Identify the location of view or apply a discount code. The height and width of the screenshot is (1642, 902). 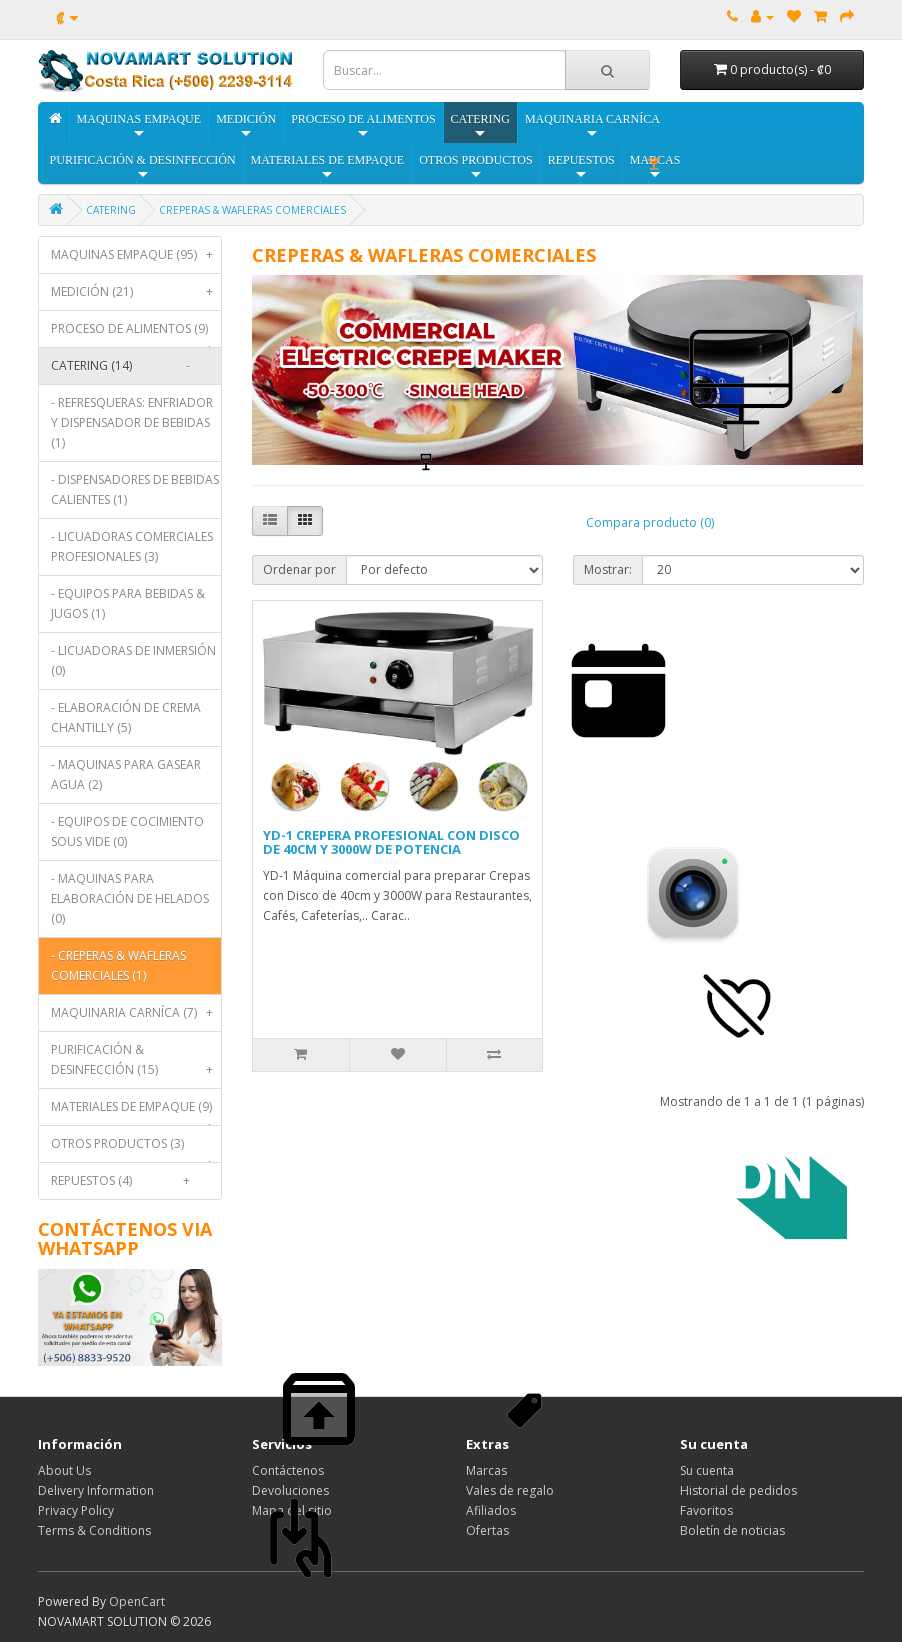
(524, 1410).